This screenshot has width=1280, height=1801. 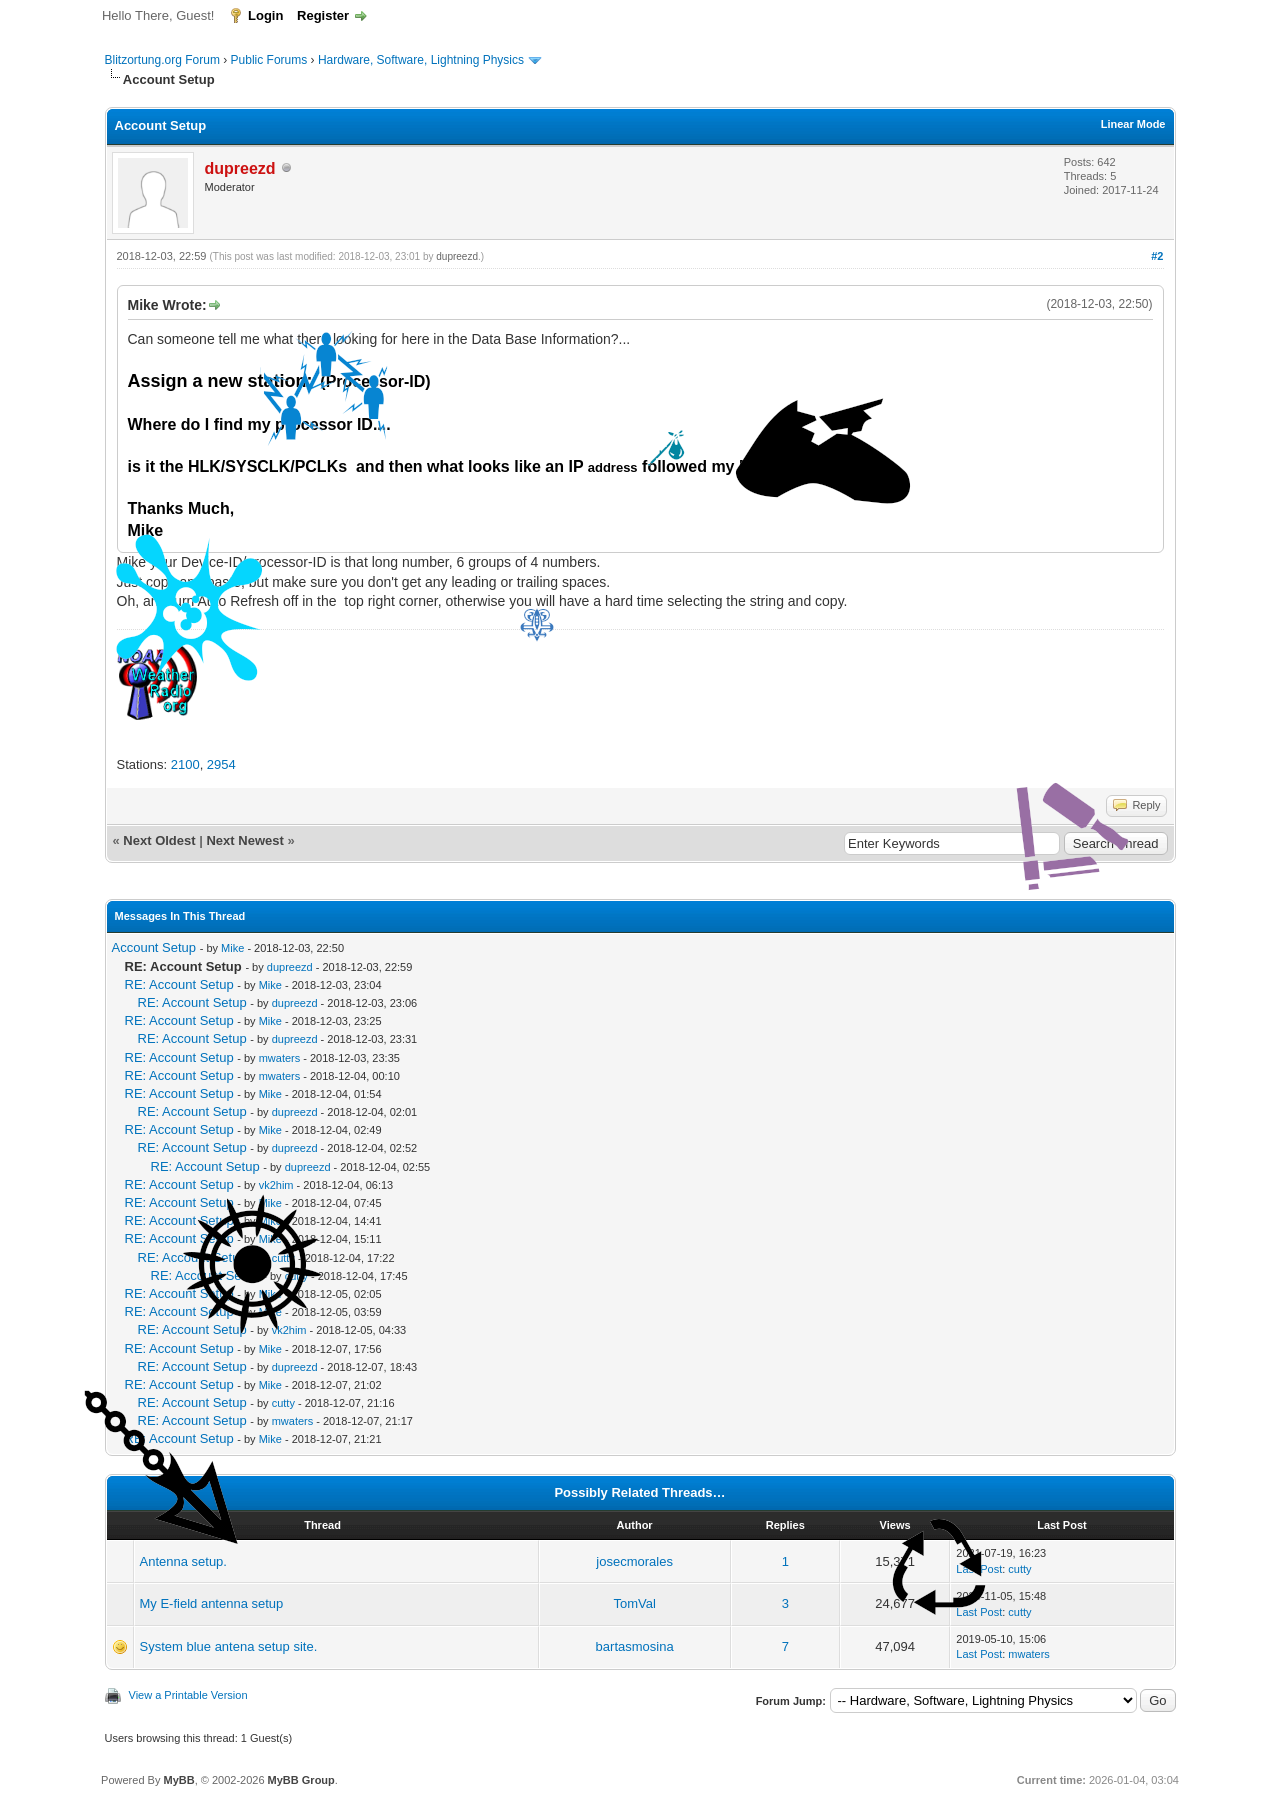 What do you see at coordinates (189, 607) in the screenshot?
I see `indicates a biological or molecular element in a game` at bounding box center [189, 607].